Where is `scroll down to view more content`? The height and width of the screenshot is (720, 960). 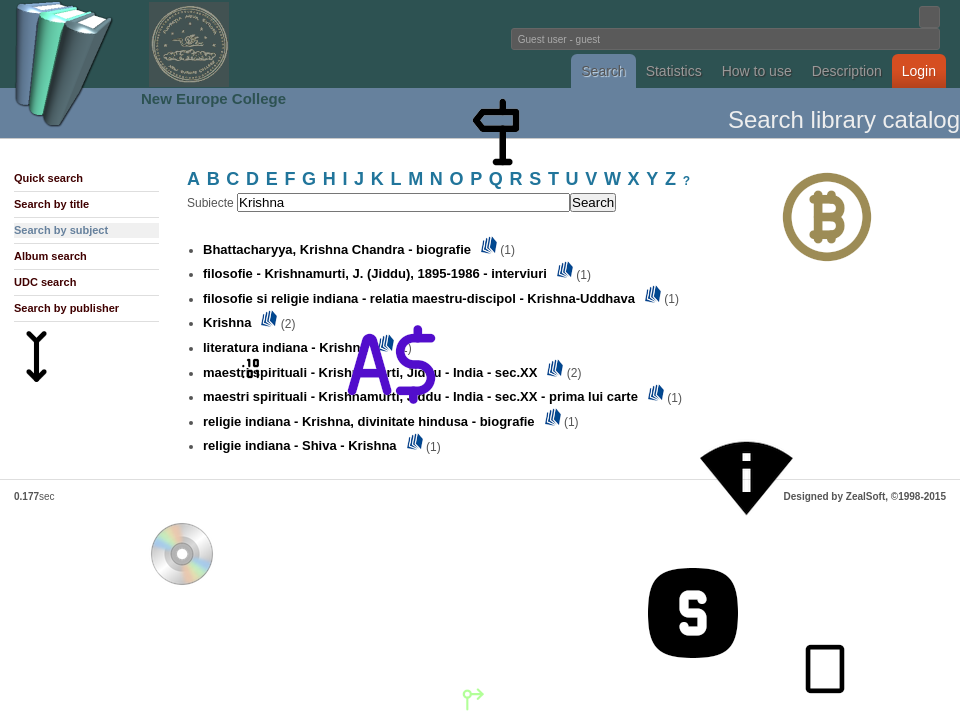 scroll down to view more content is located at coordinates (36, 356).